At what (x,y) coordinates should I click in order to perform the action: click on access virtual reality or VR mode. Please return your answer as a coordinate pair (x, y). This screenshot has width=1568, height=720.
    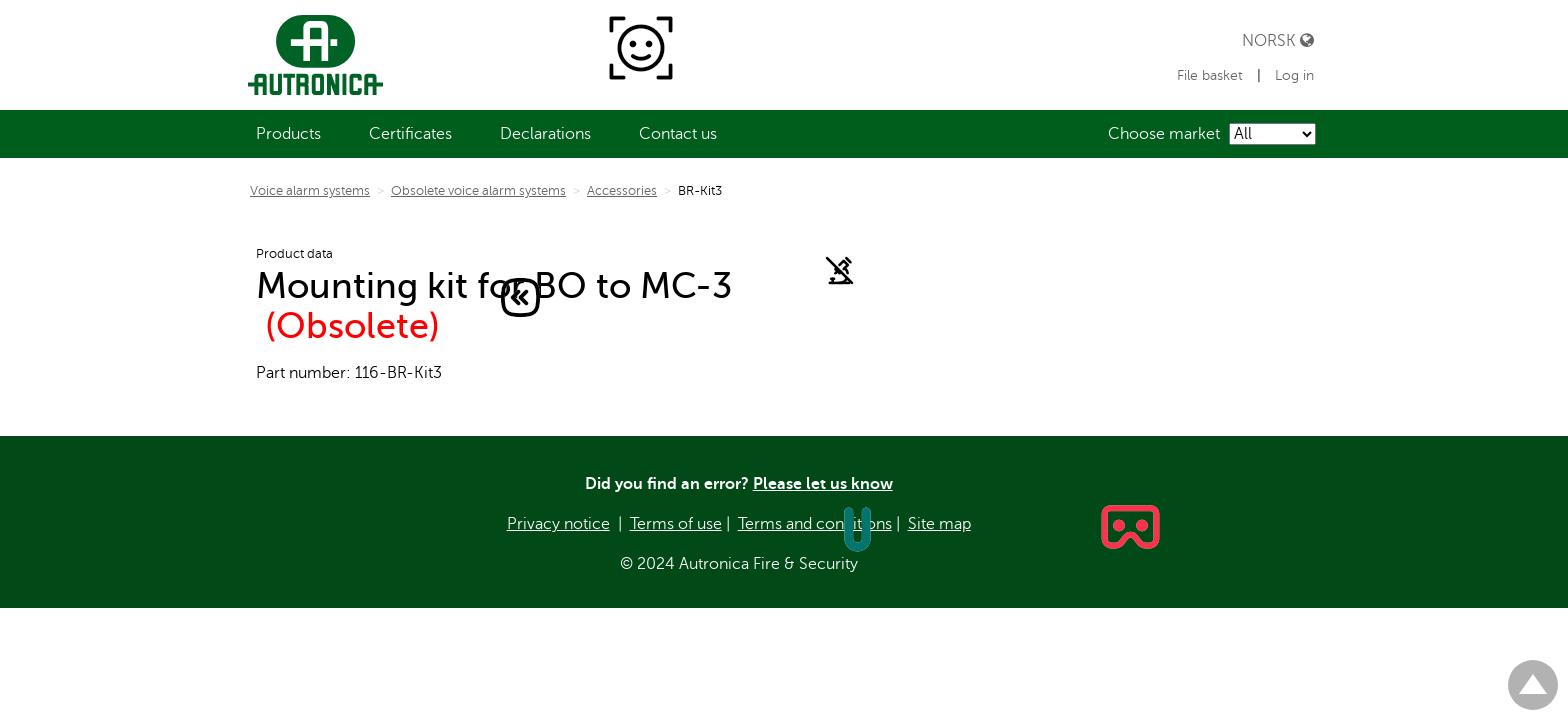
    Looking at the image, I should click on (1130, 525).